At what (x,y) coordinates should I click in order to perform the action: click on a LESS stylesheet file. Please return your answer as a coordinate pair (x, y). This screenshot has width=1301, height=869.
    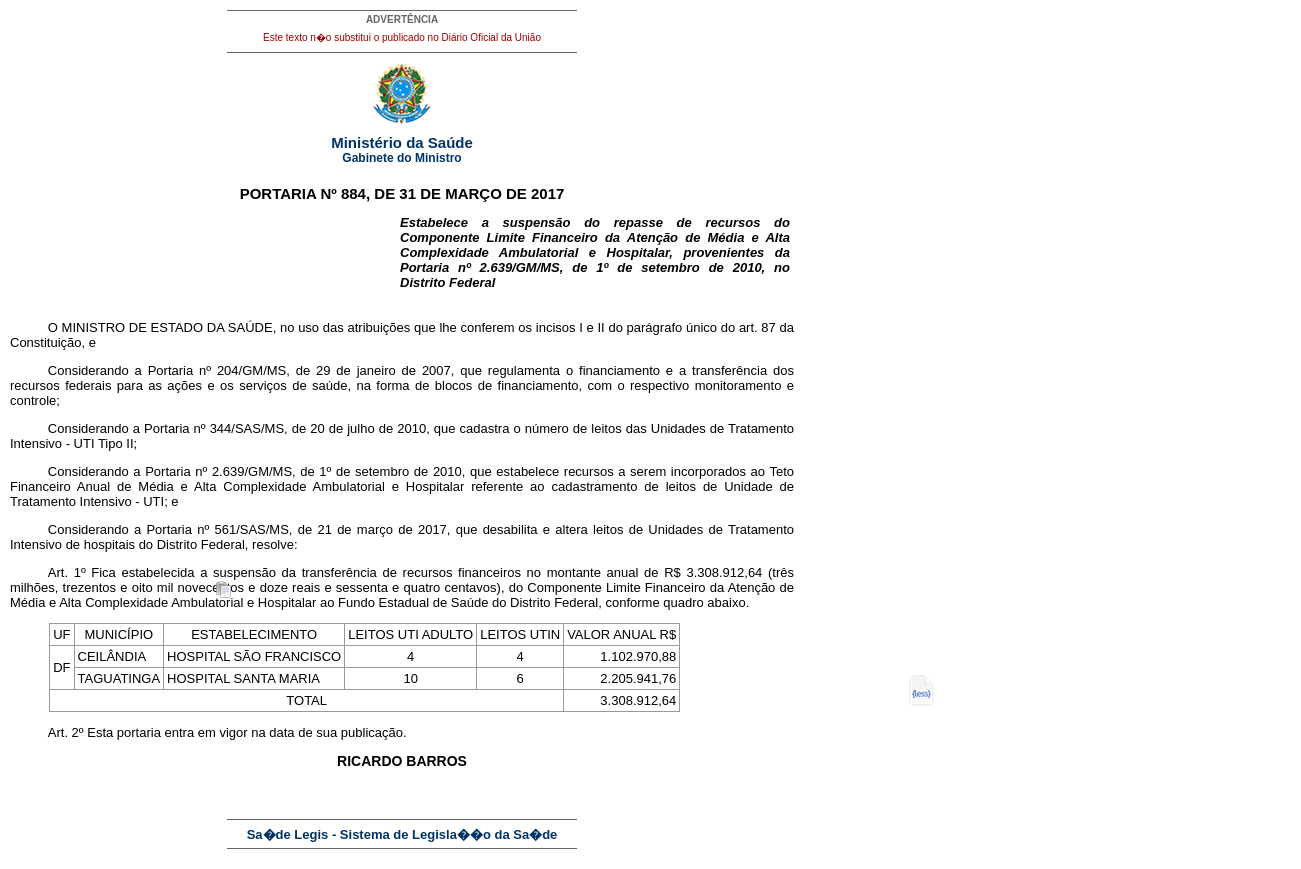
    Looking at the image, I should click on (921, 690).